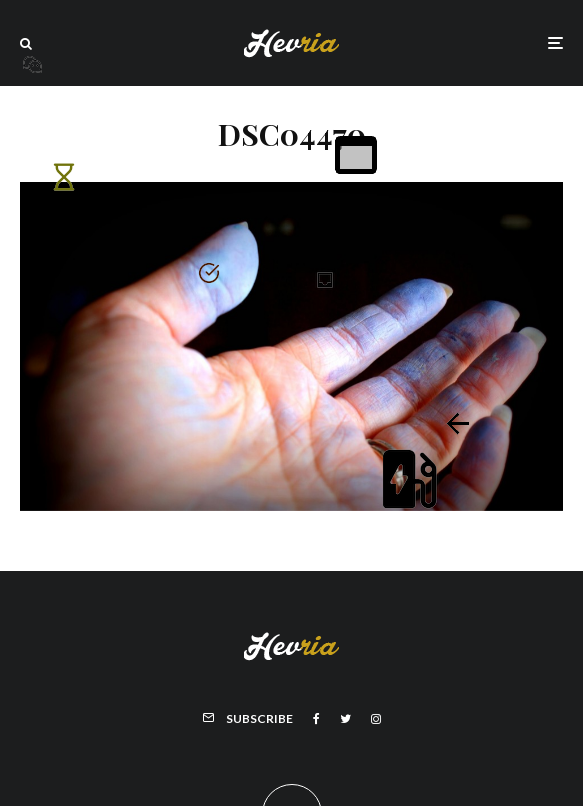  Describe the element at coordinates (325, 280) in the screenshot. I see `access your inbox` at that location.